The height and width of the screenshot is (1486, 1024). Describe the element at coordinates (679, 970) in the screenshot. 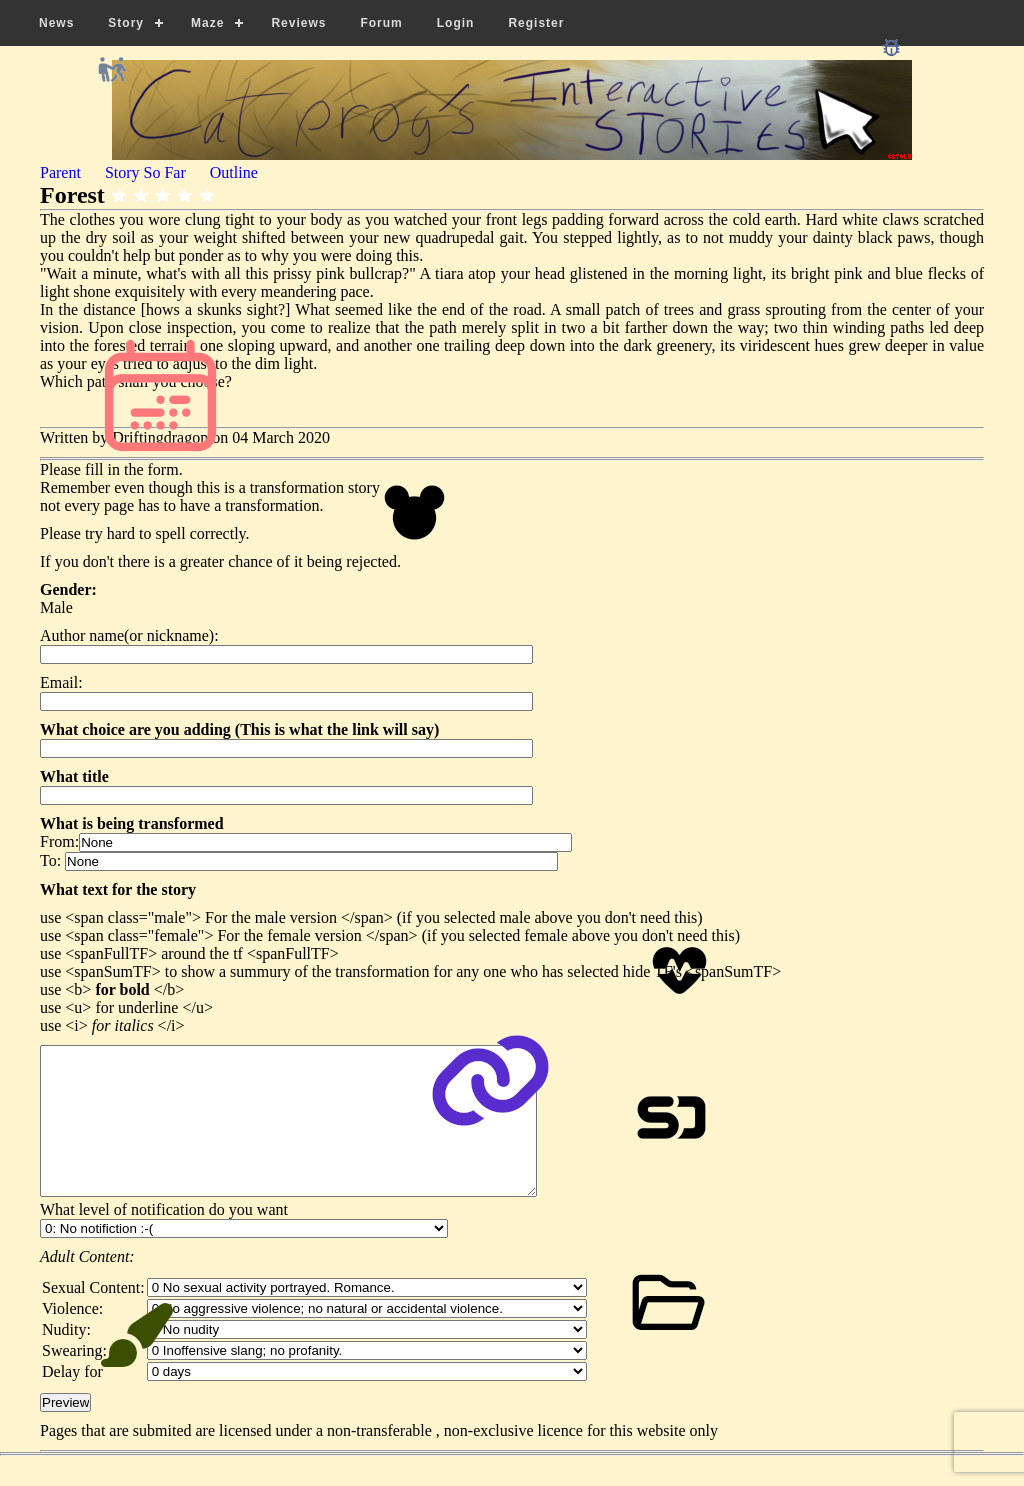

I see `view health or fitness tracking data` at that location.